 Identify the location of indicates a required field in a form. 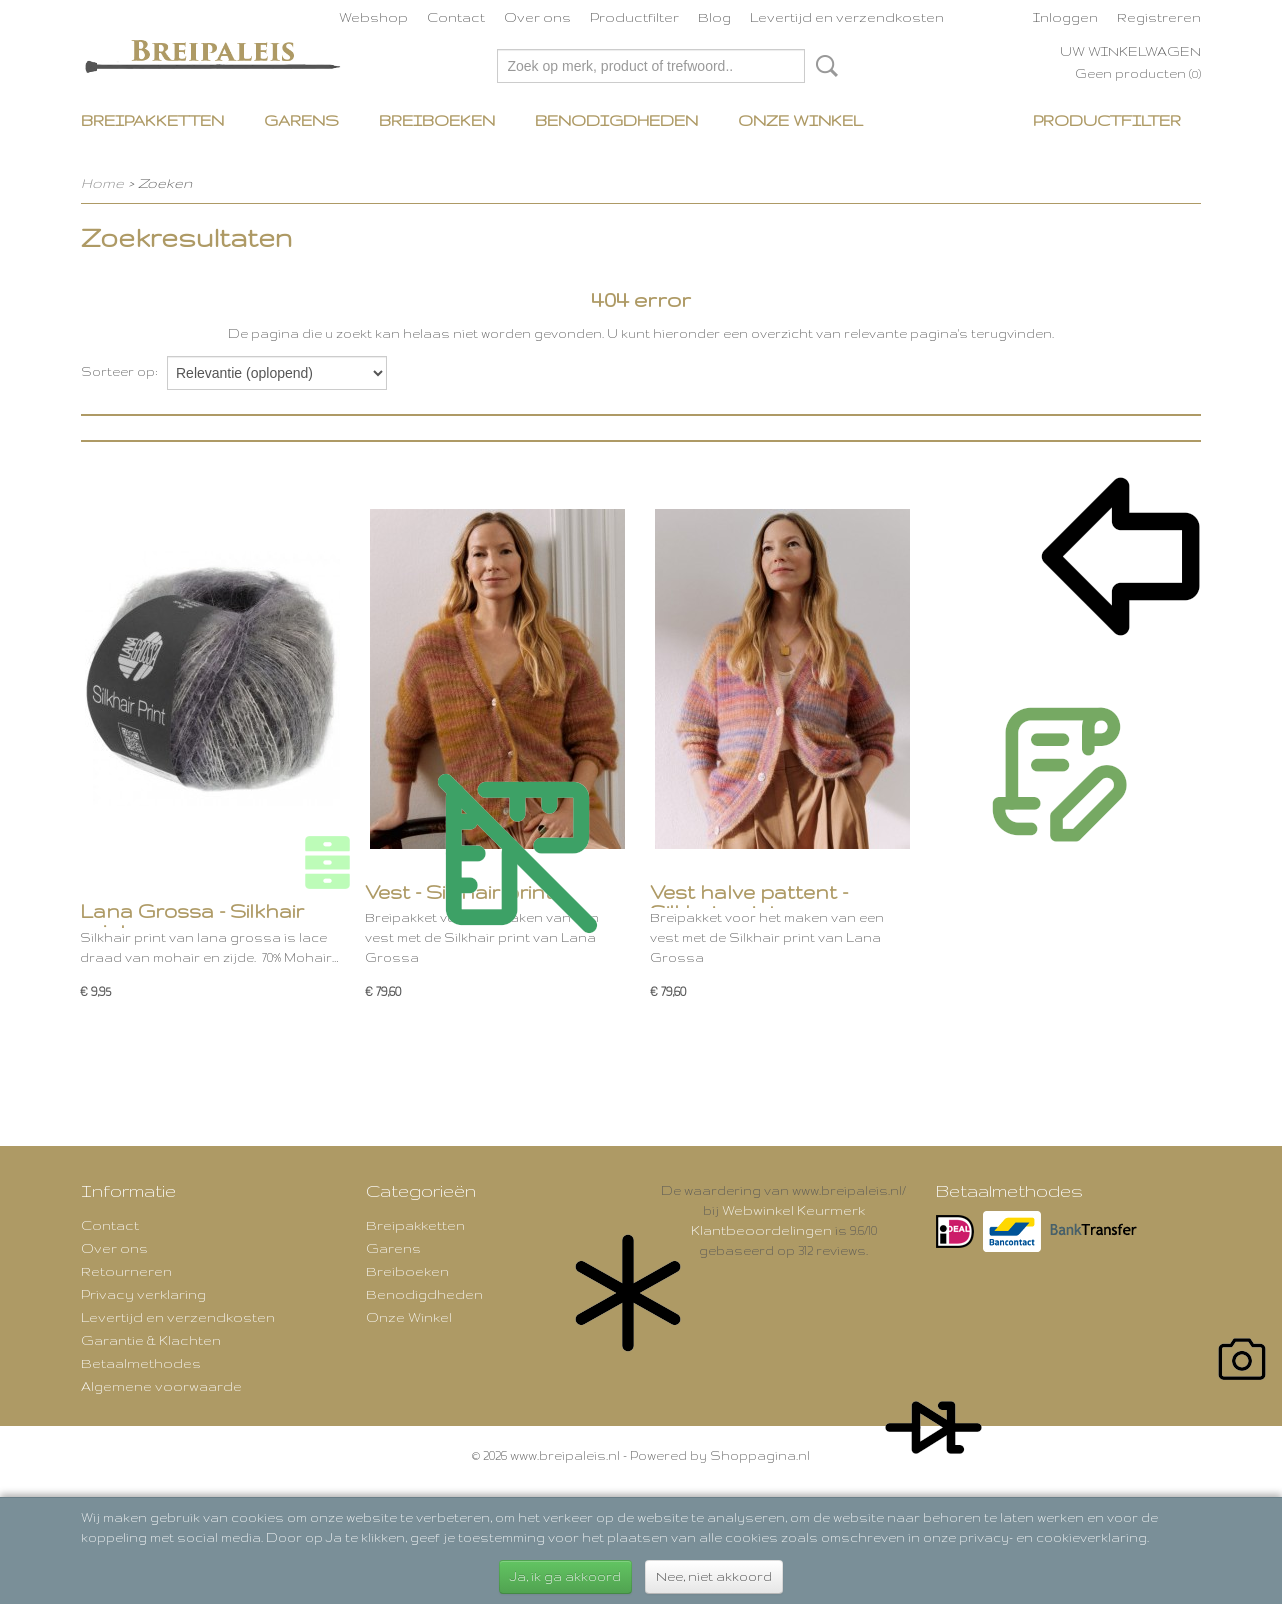
(628, 1293).